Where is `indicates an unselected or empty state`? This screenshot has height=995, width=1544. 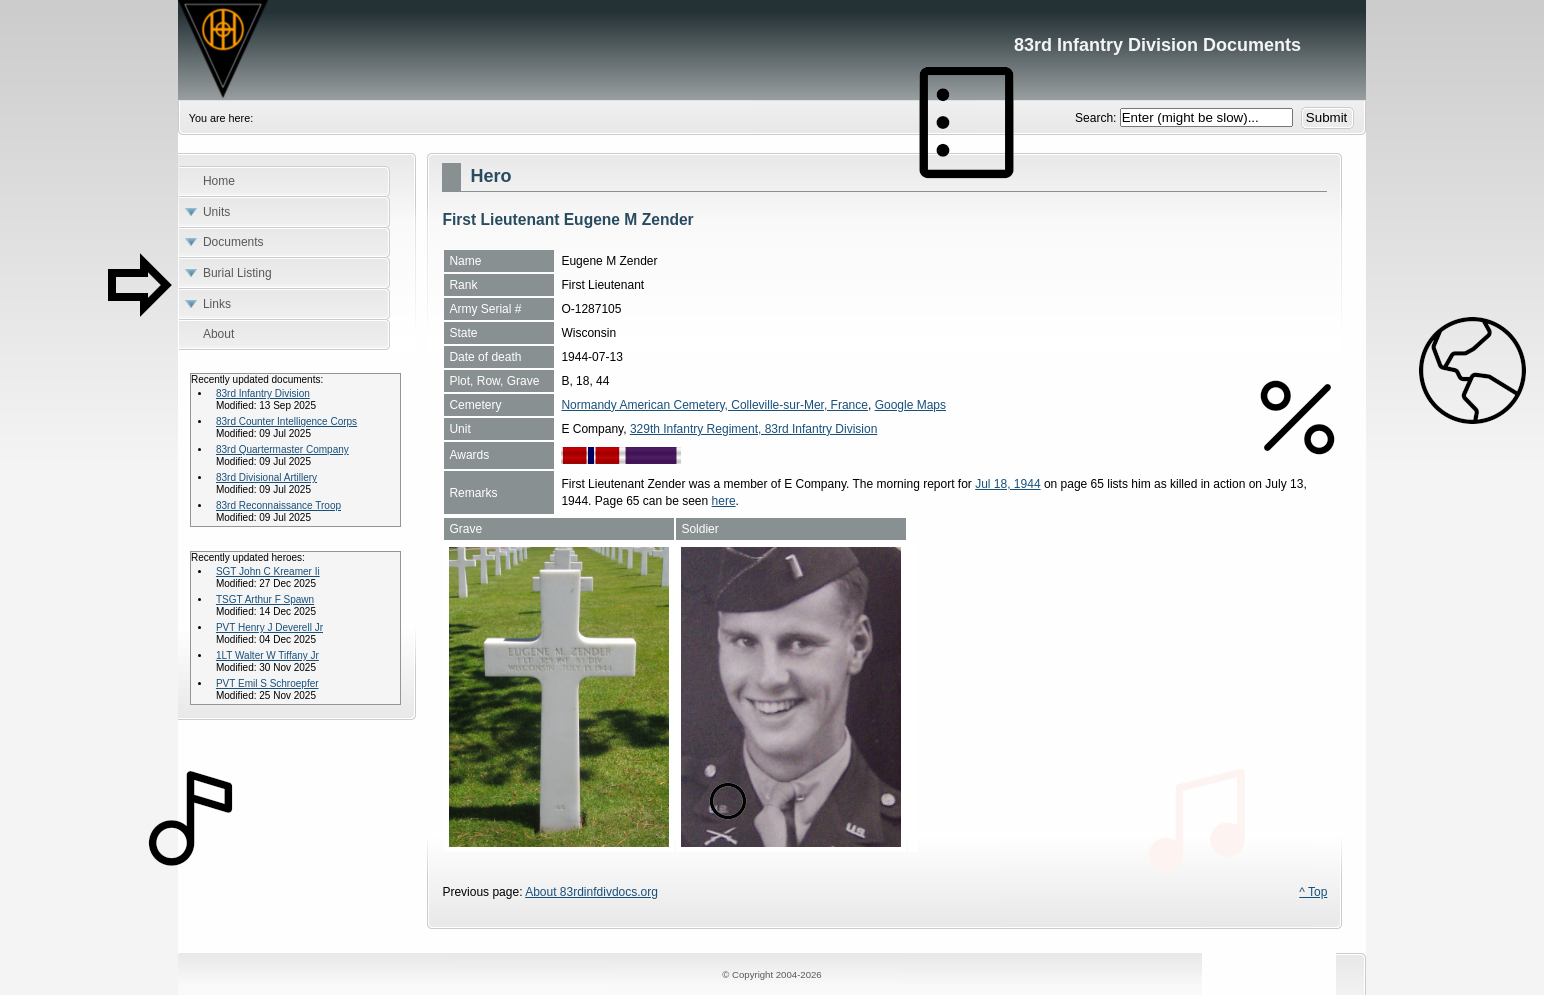
indicates an unselected or empty state is located at coordinates (728, 801).